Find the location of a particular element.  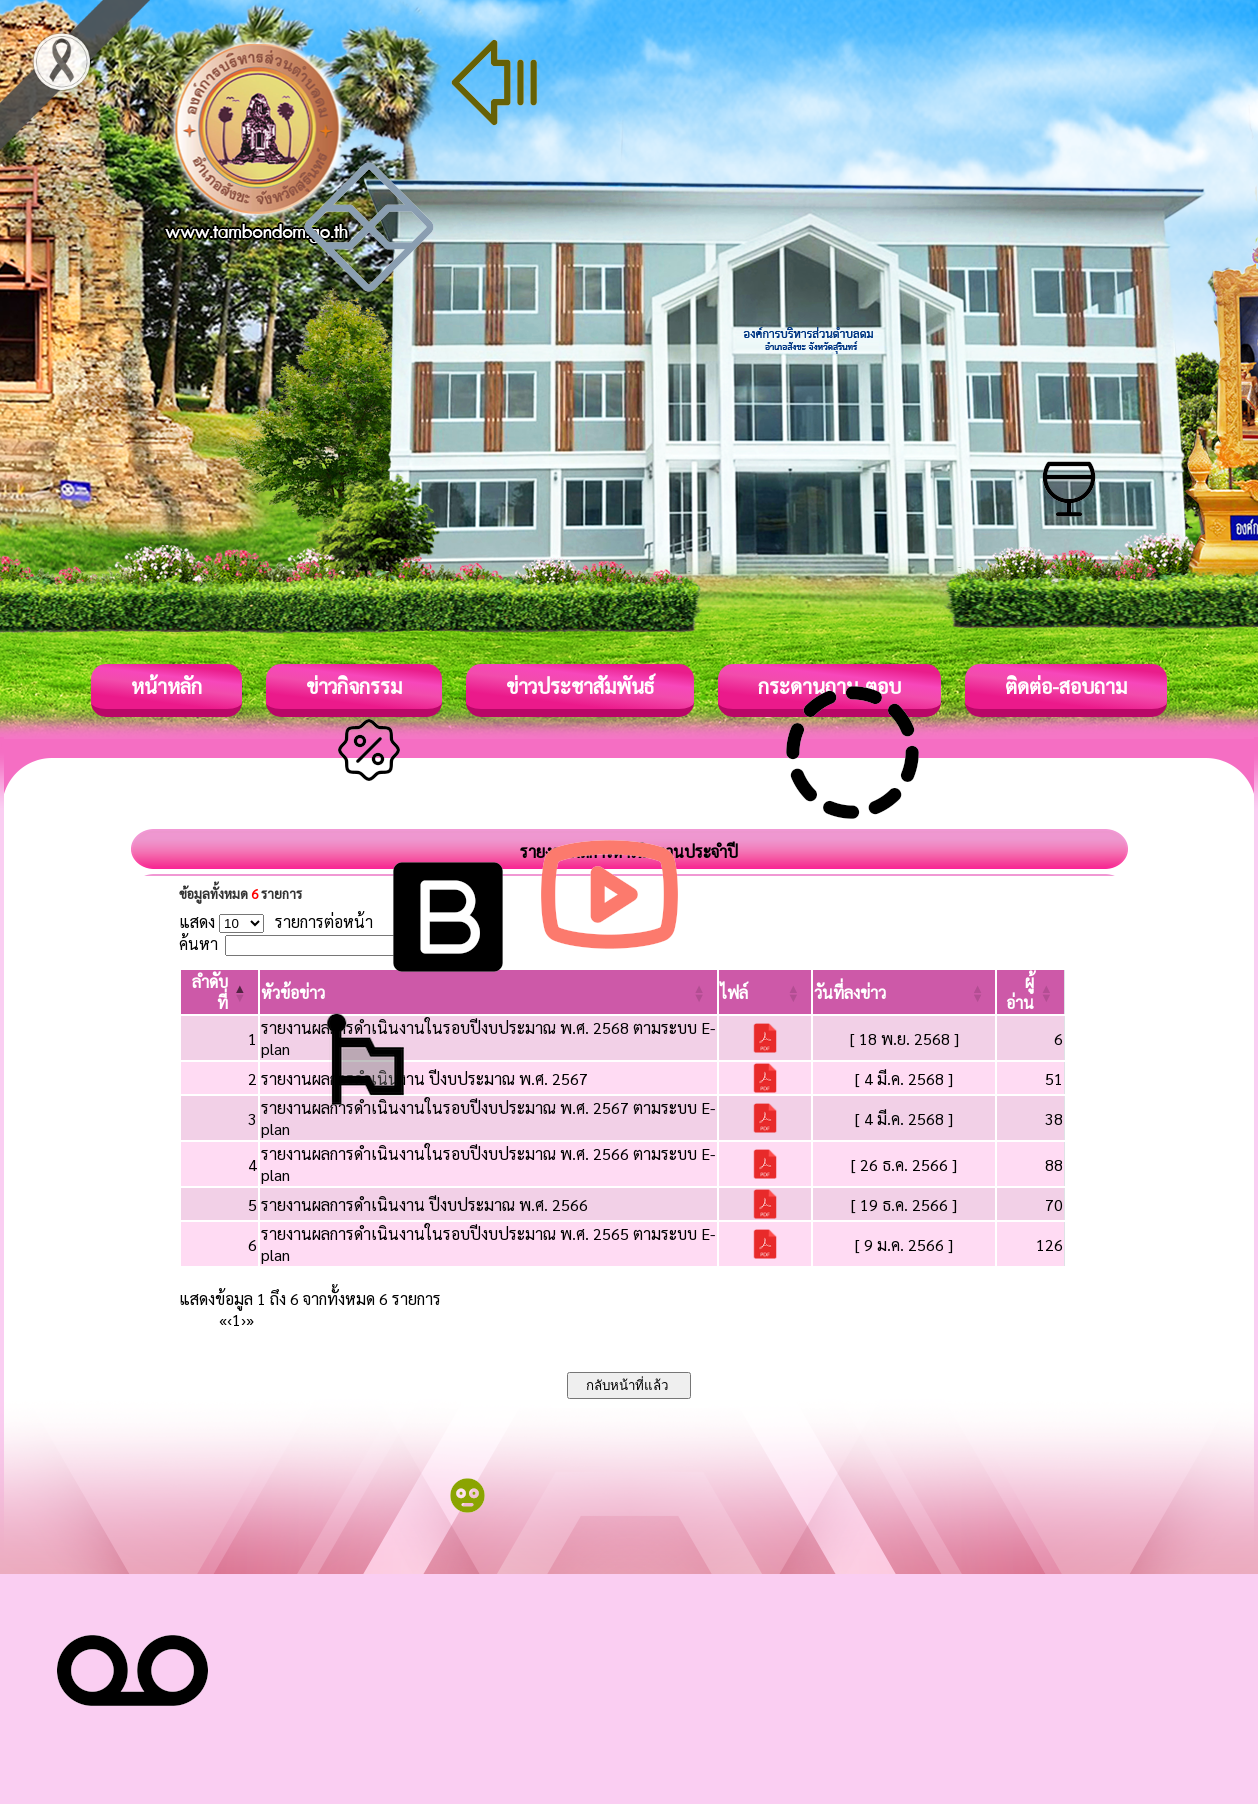

apply bold formatting to selected text is located at coordinates (448, 917).